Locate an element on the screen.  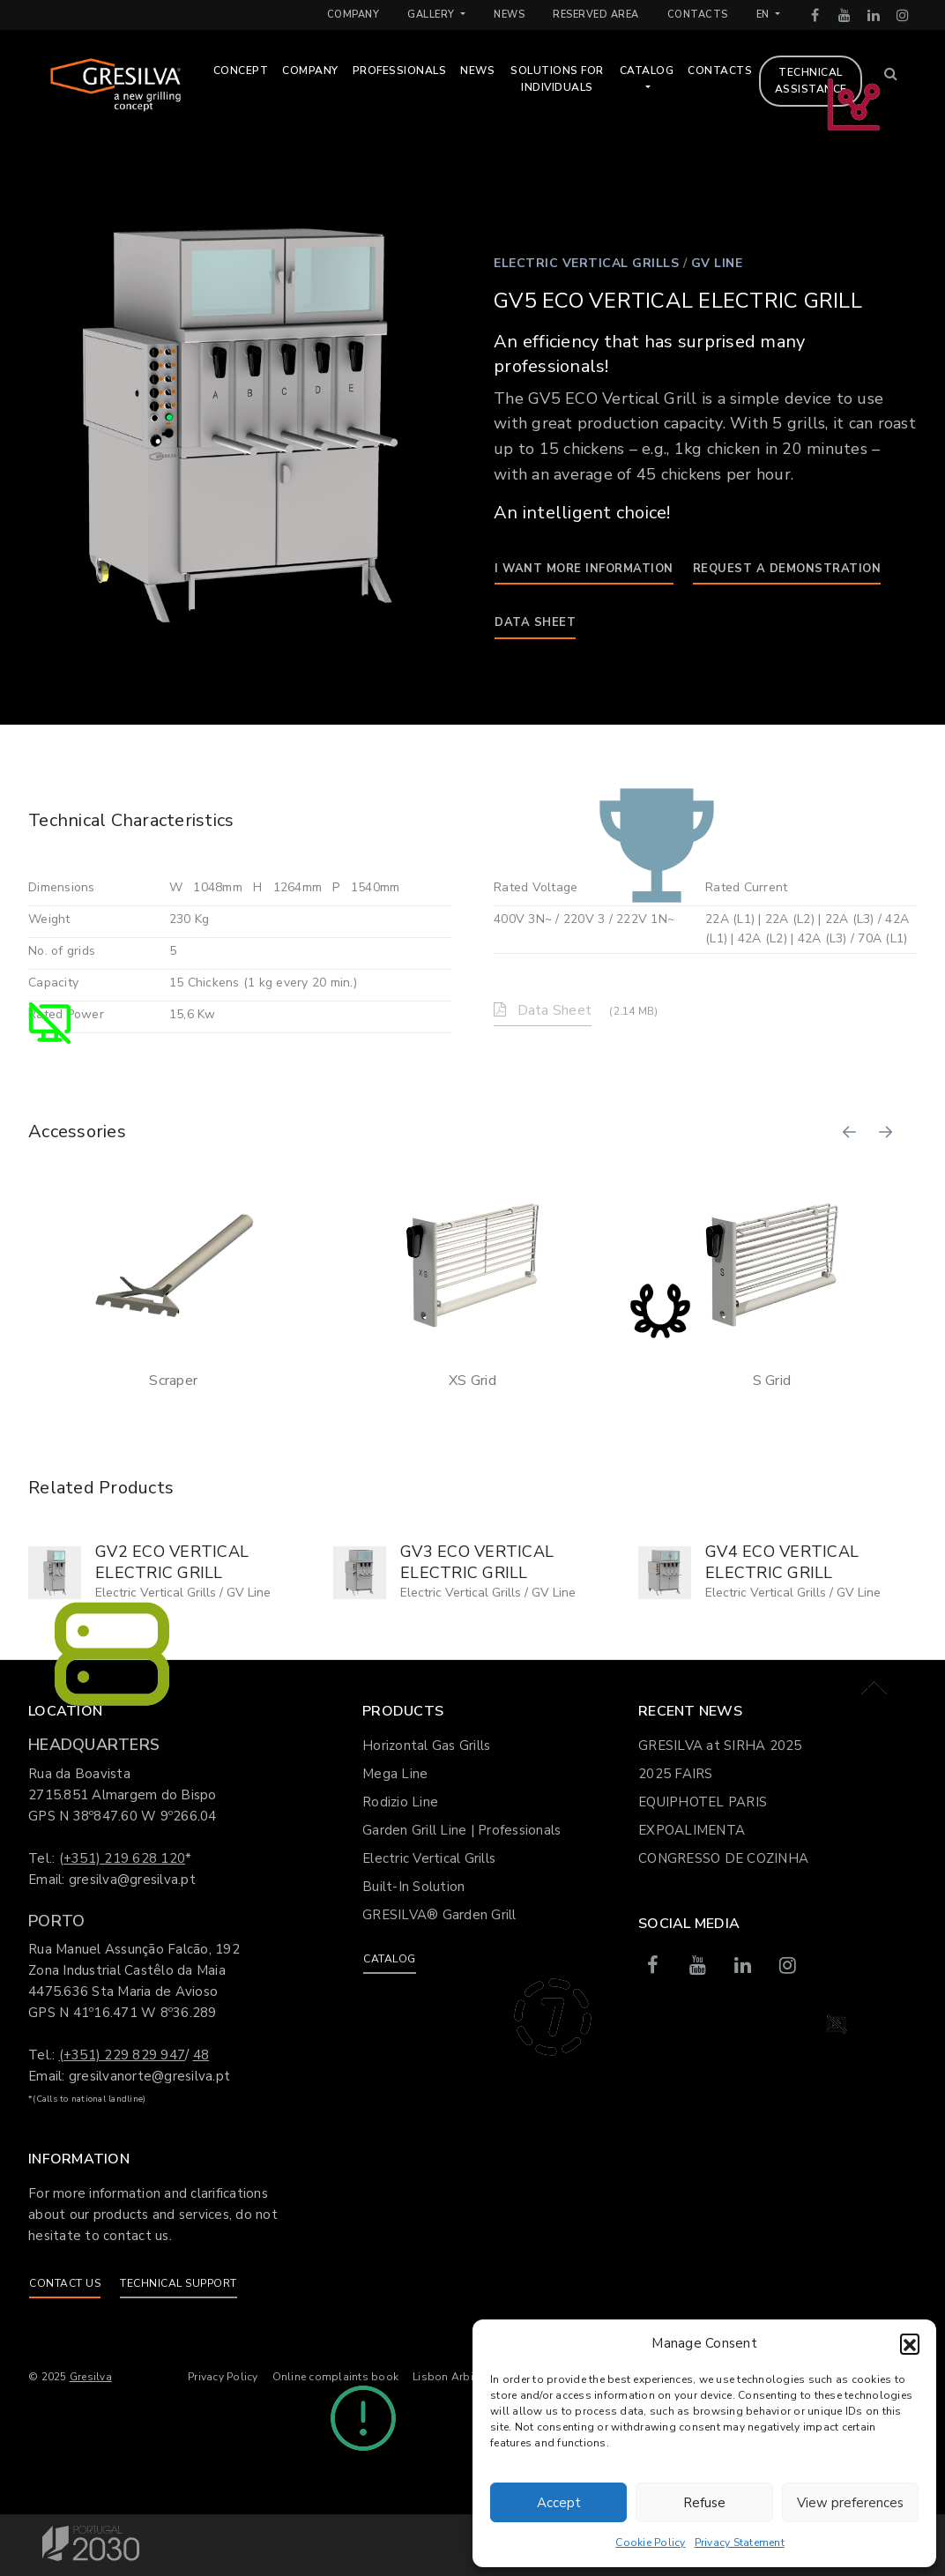
remove item from media queue is located at coordinates (517, 2158).